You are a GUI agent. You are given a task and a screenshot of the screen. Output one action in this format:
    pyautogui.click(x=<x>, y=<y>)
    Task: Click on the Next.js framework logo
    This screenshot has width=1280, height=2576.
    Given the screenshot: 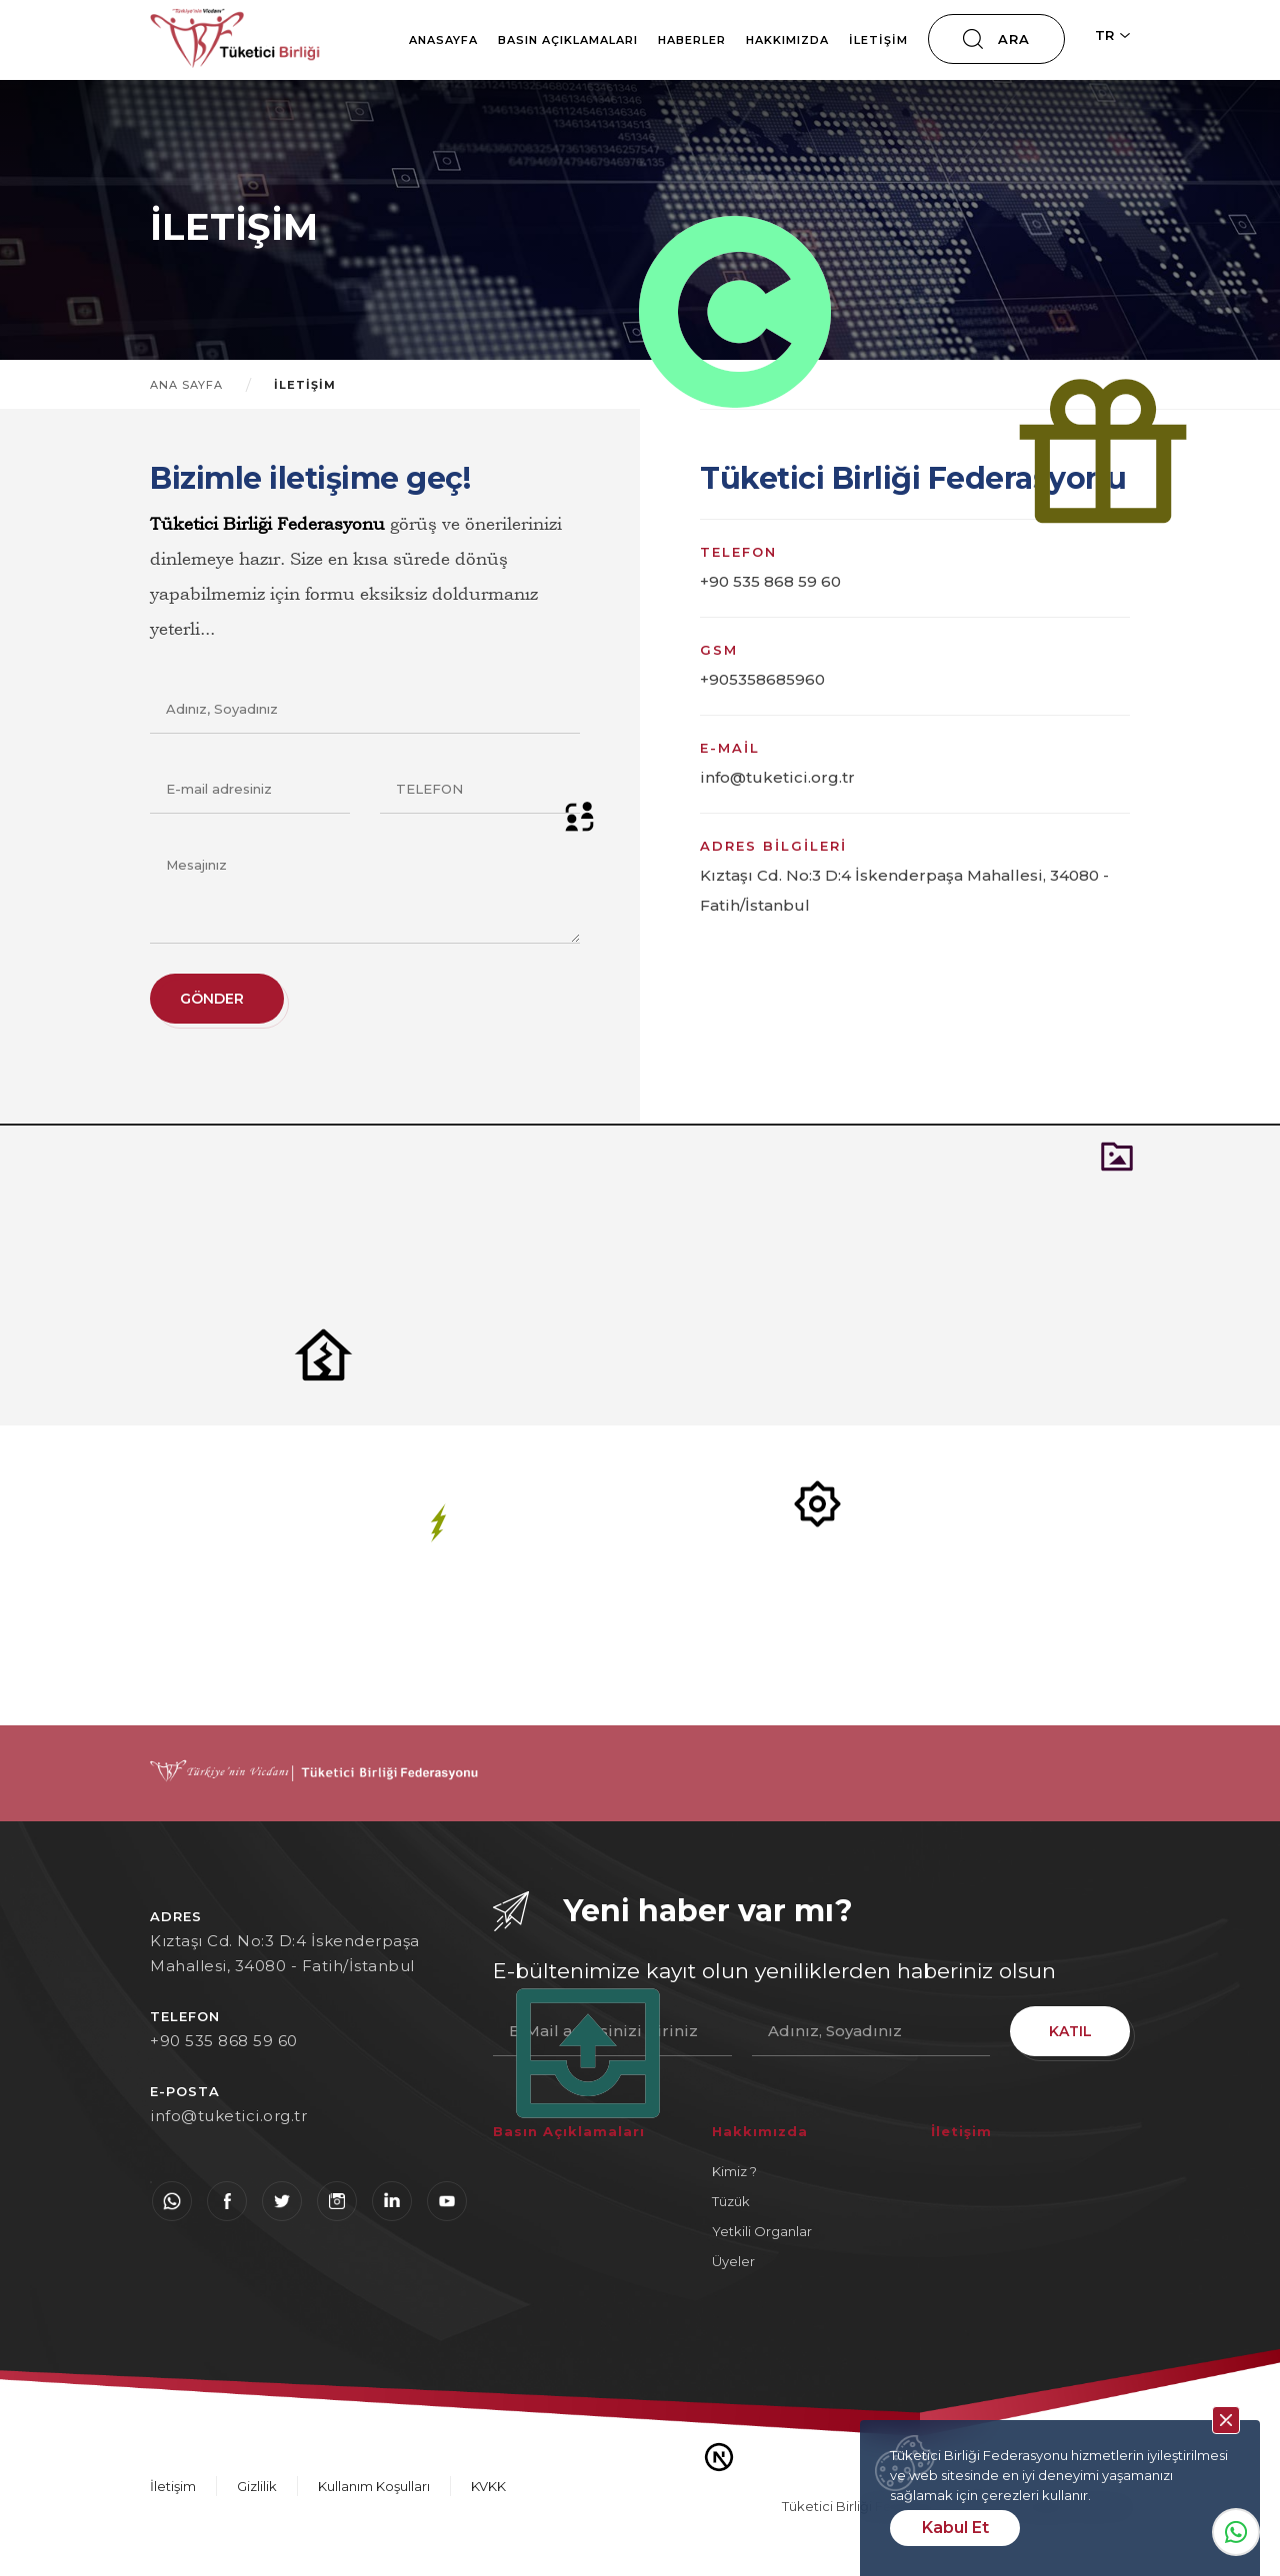 What is the action you would take?
    pyautogui.click(x=719, y=2457)
    